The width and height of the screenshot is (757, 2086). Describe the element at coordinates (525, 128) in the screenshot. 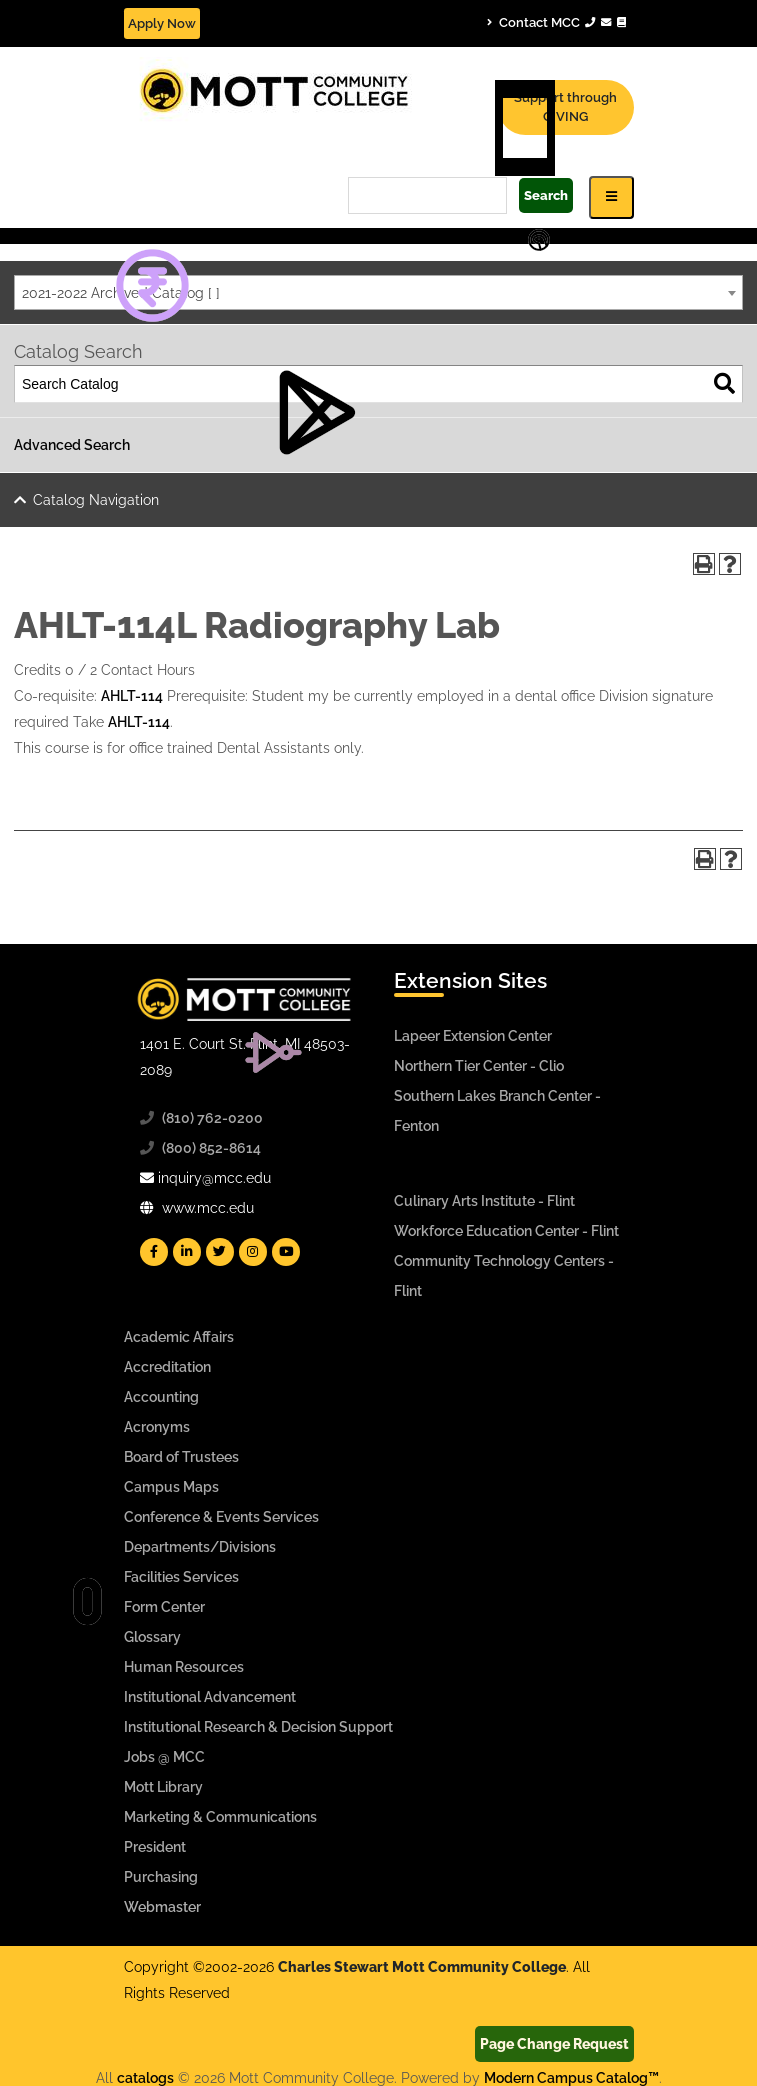

I see `set this device as primary phone` at that location.